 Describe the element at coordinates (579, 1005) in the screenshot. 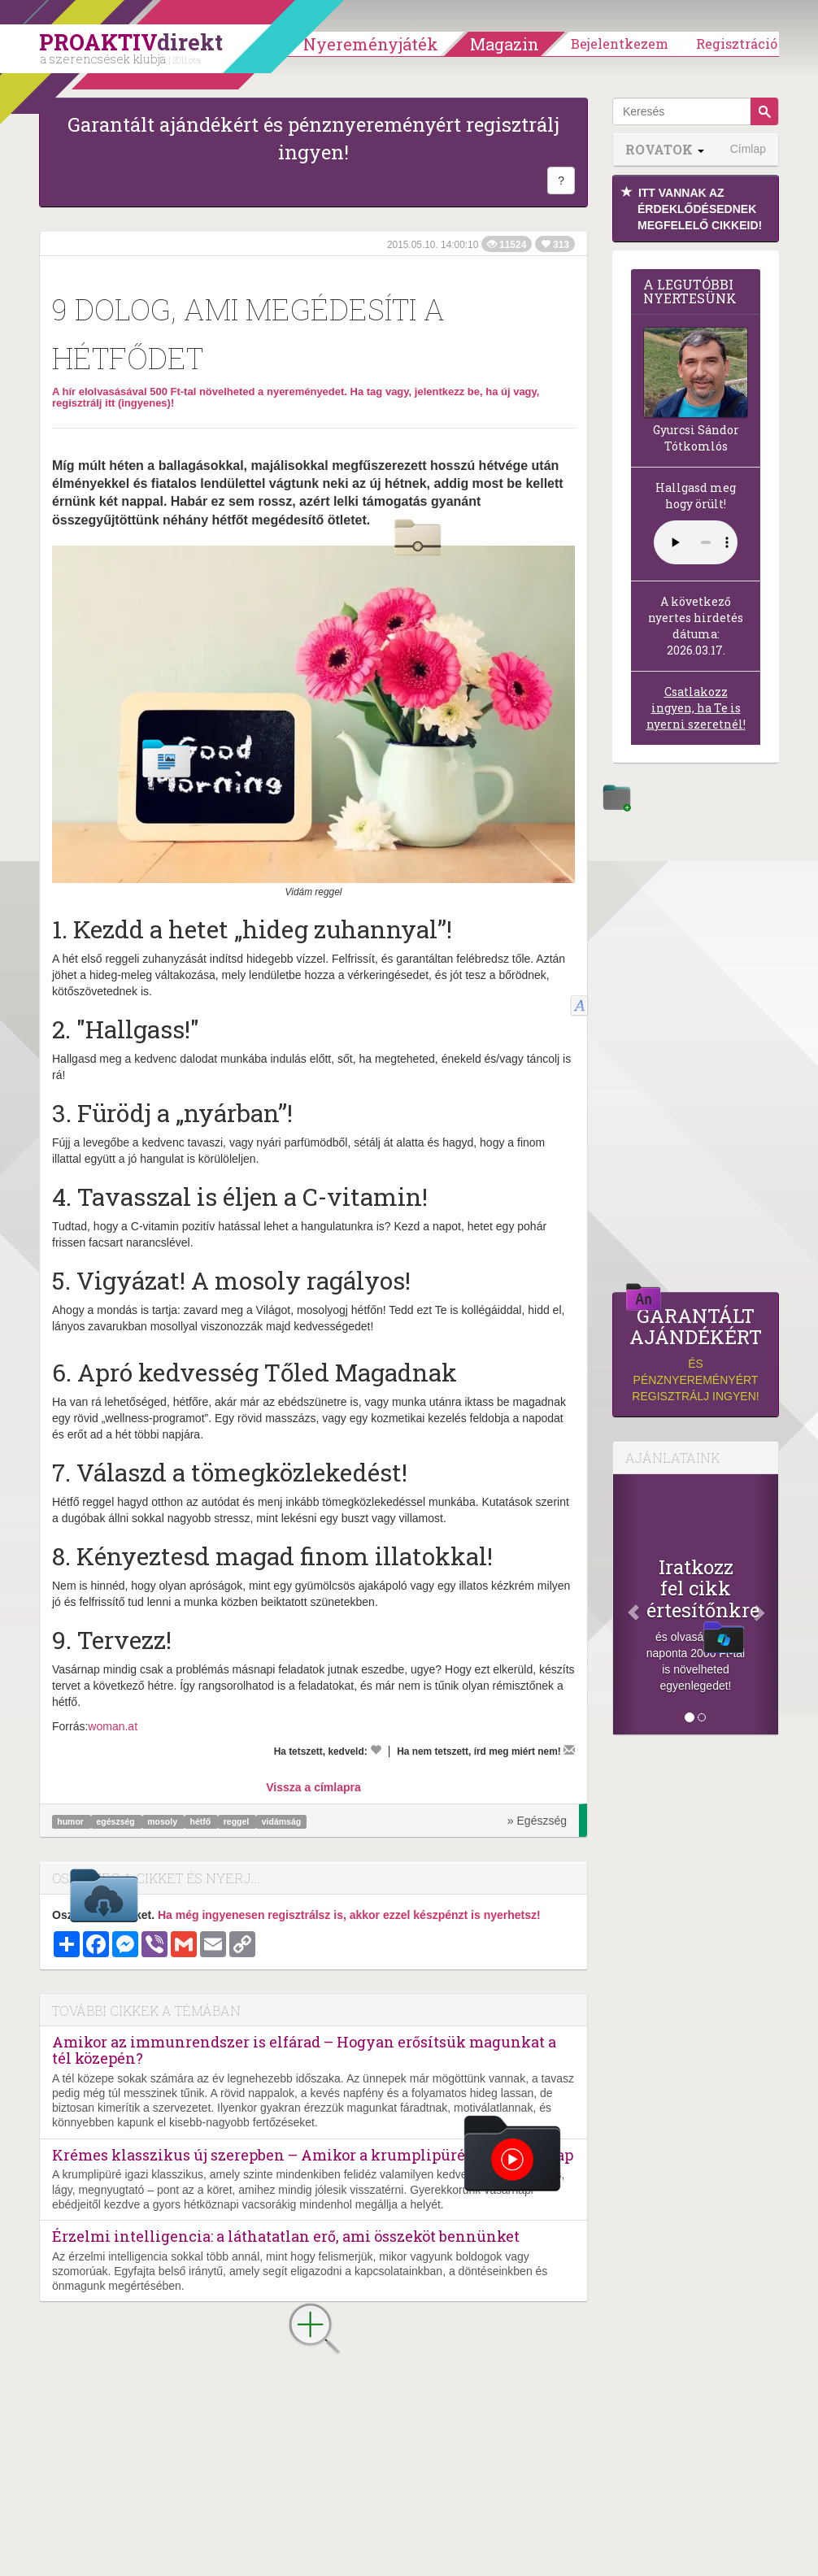

I see `a TrueType font file` at that location.